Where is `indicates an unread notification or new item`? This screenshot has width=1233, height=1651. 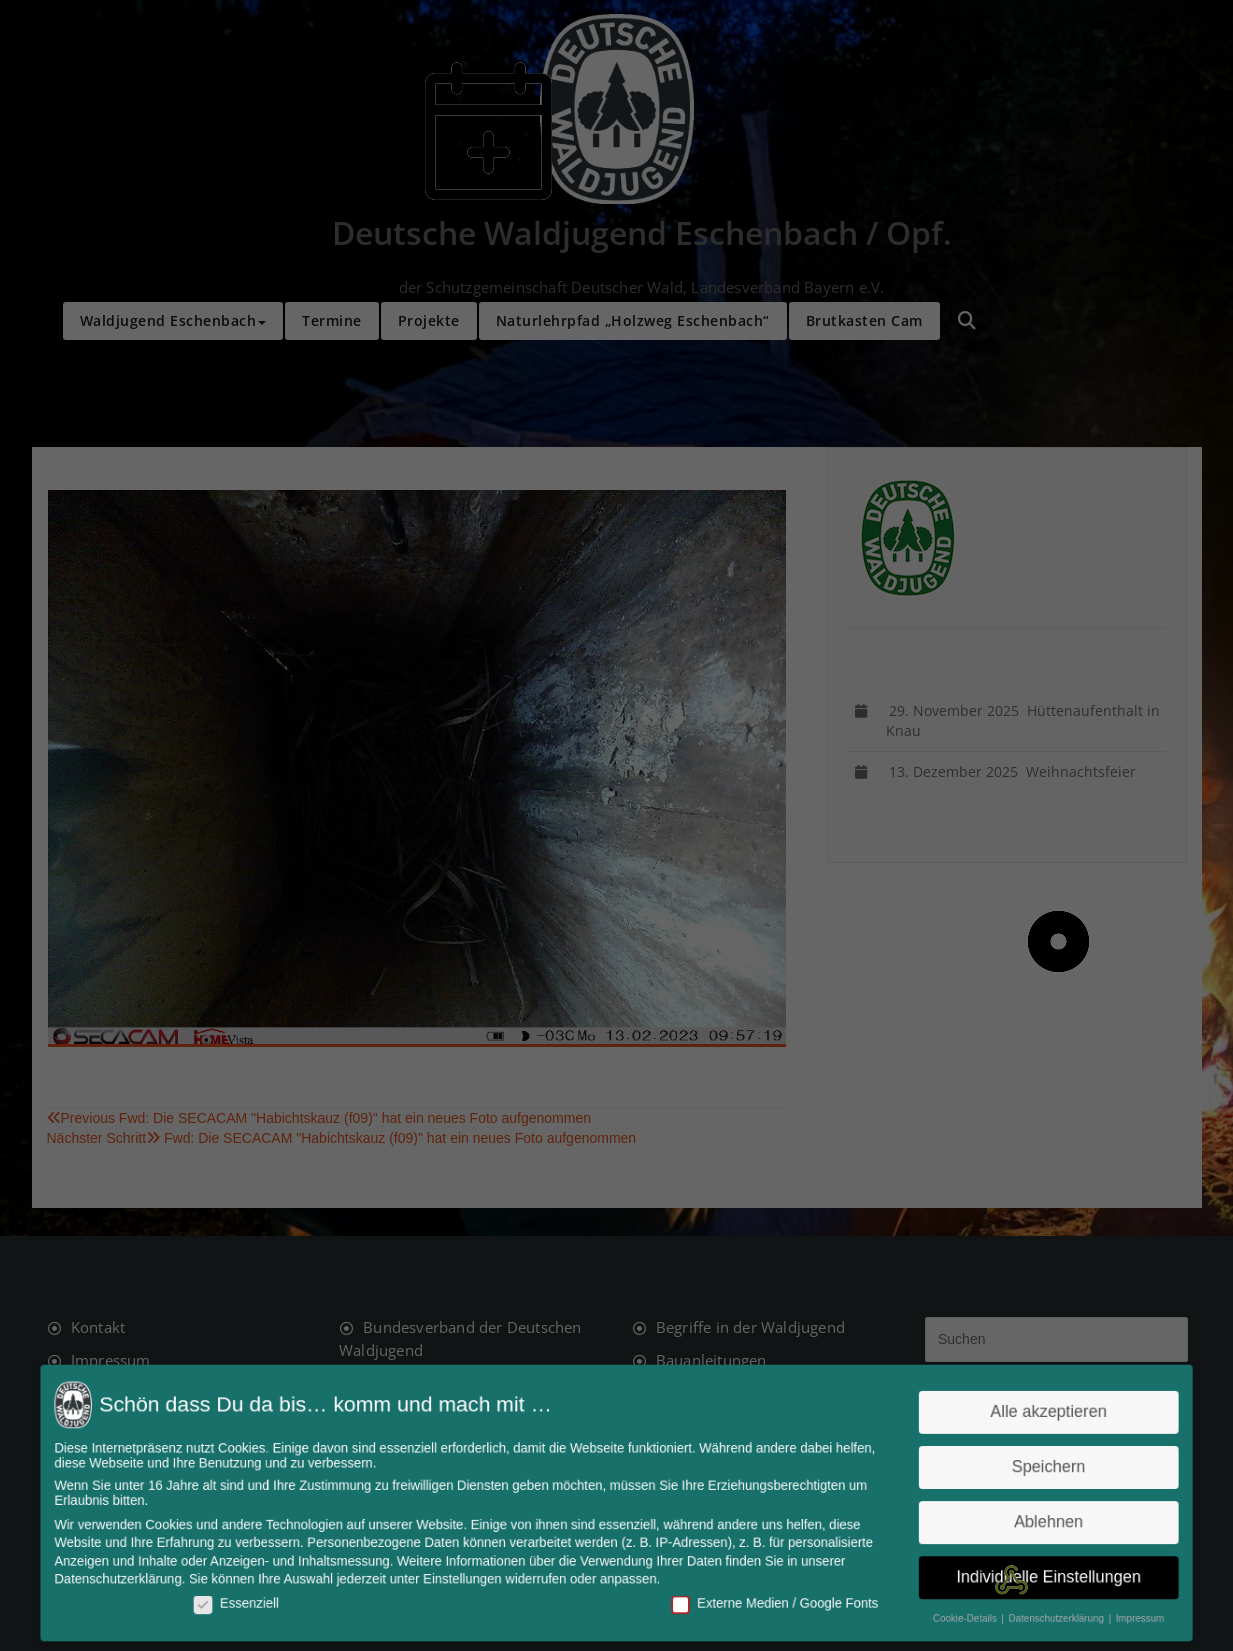
indicates an unread notification or new item is located at coordinates (1058, 941).